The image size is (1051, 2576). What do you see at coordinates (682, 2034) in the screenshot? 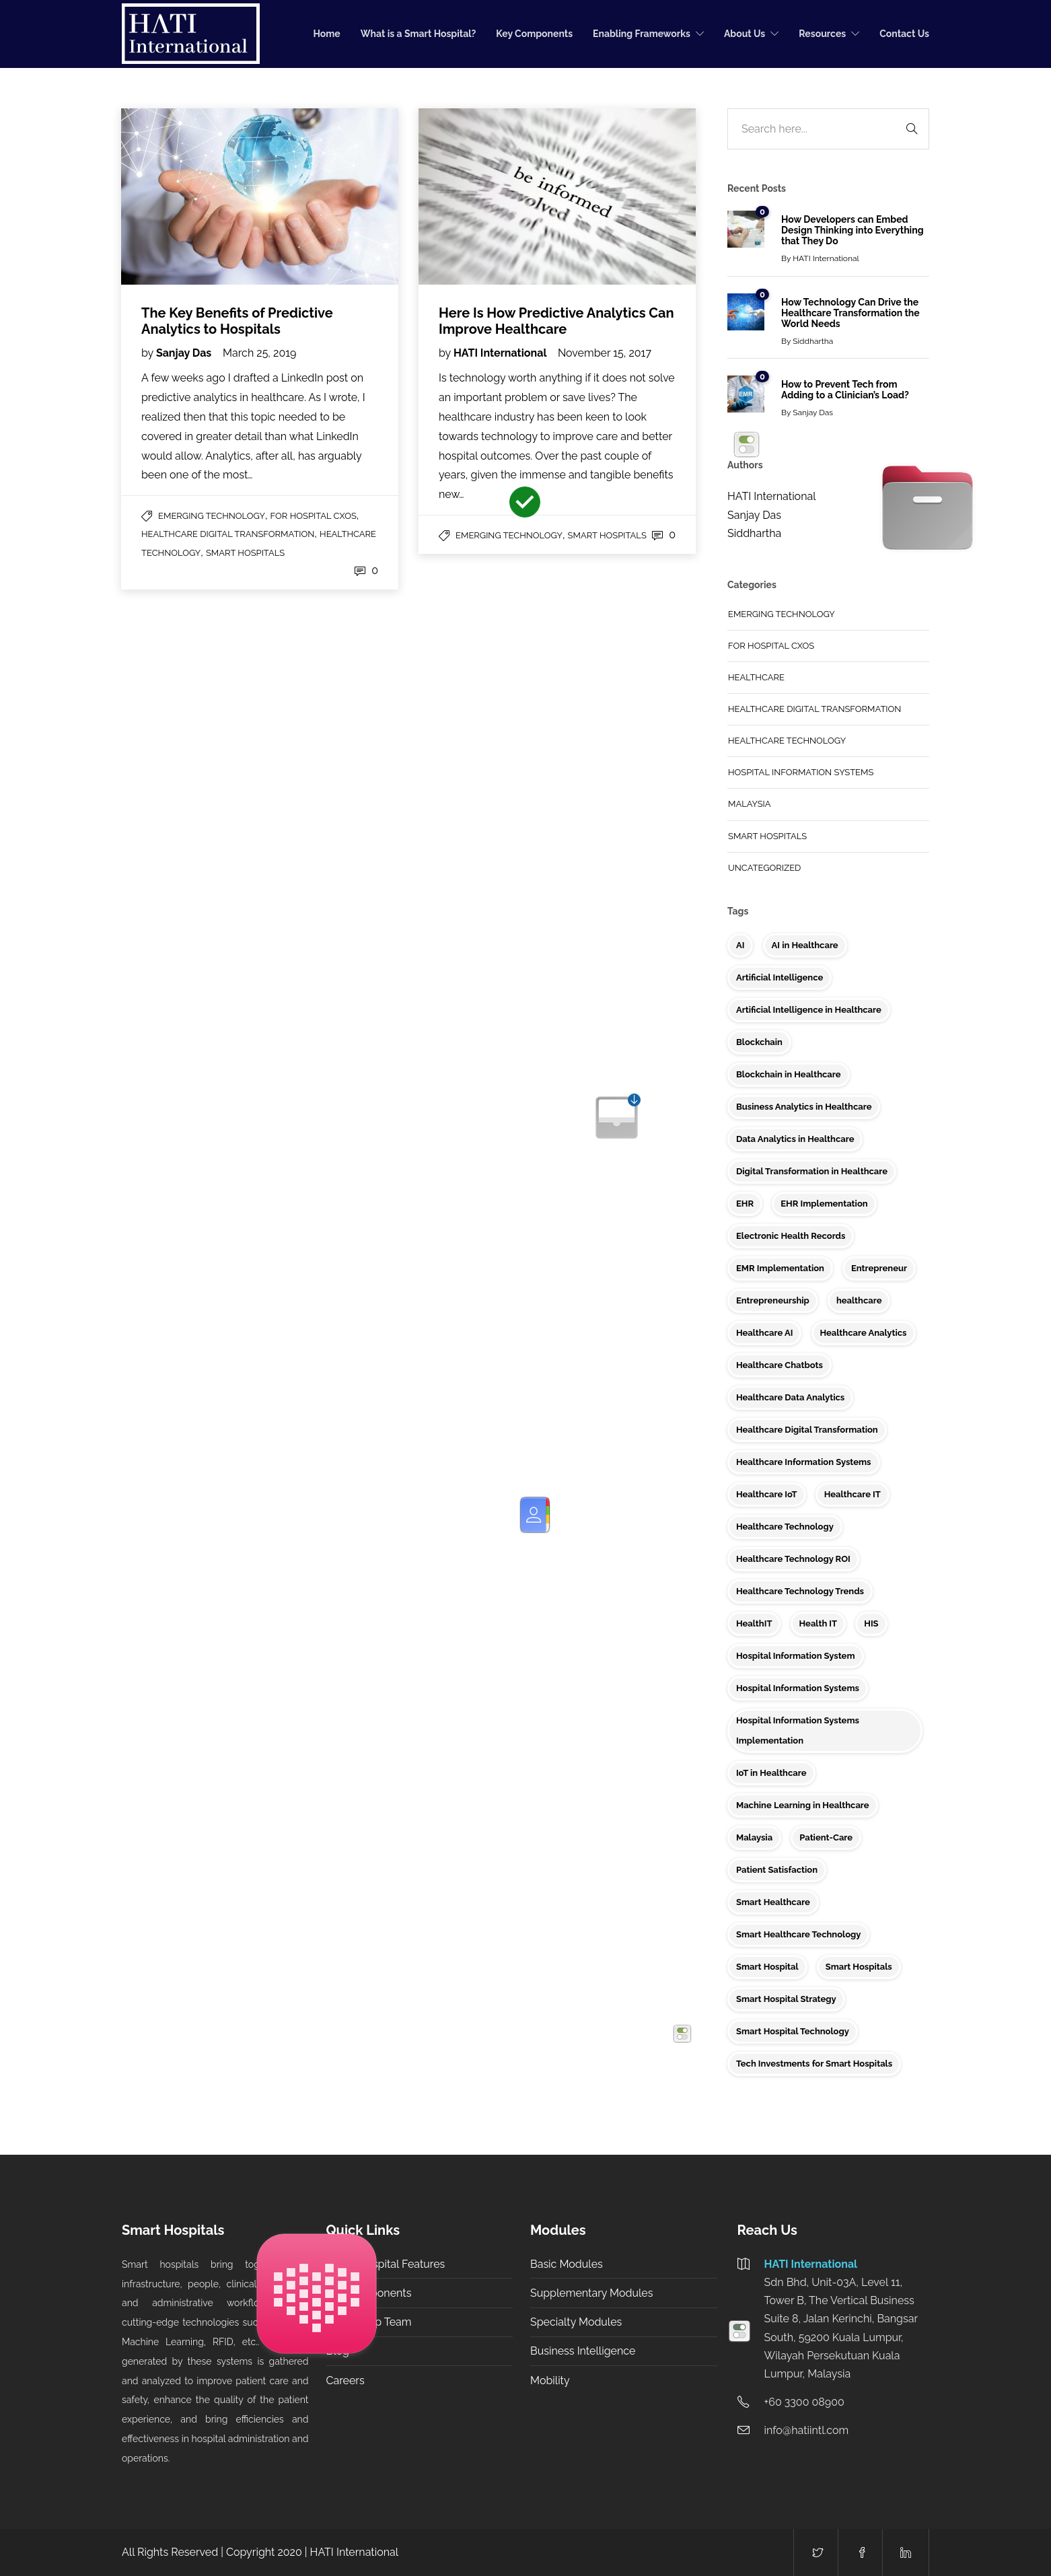
I see `open gnome tweaks to customize system settings` at bounding box center [682, 2034].